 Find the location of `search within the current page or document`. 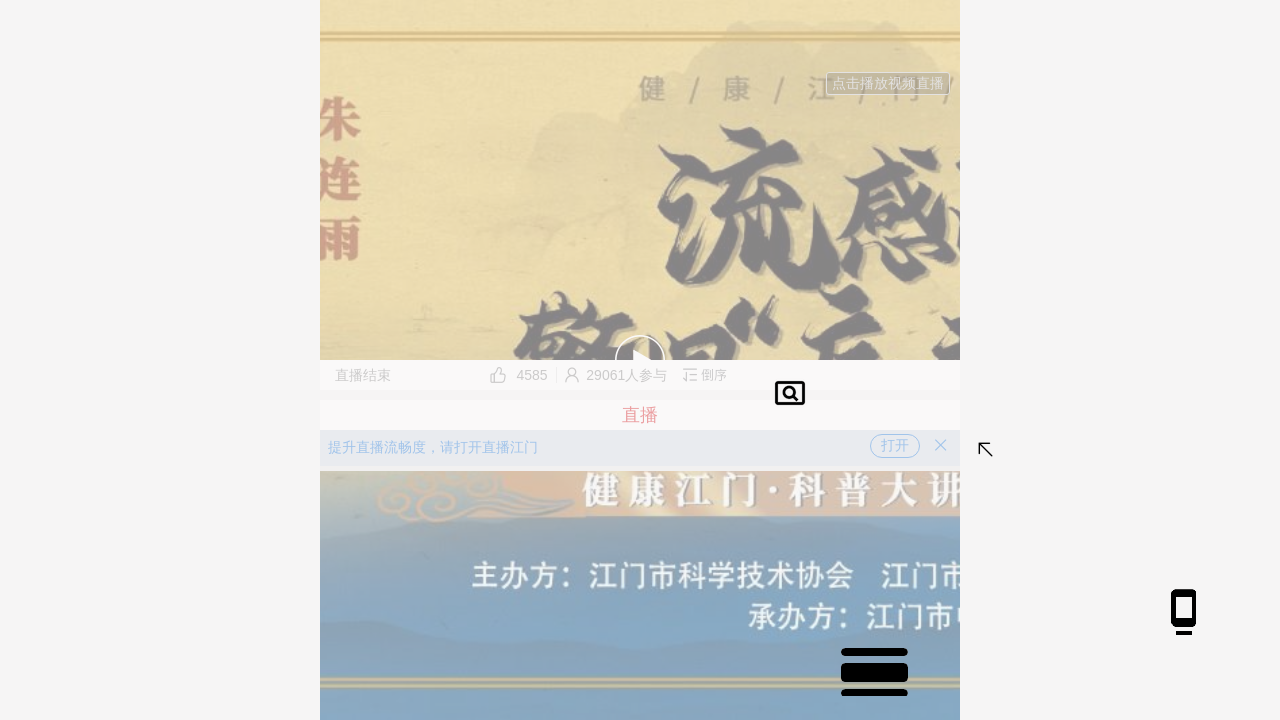

search within the current page or document is located at coordinates (790, 393).